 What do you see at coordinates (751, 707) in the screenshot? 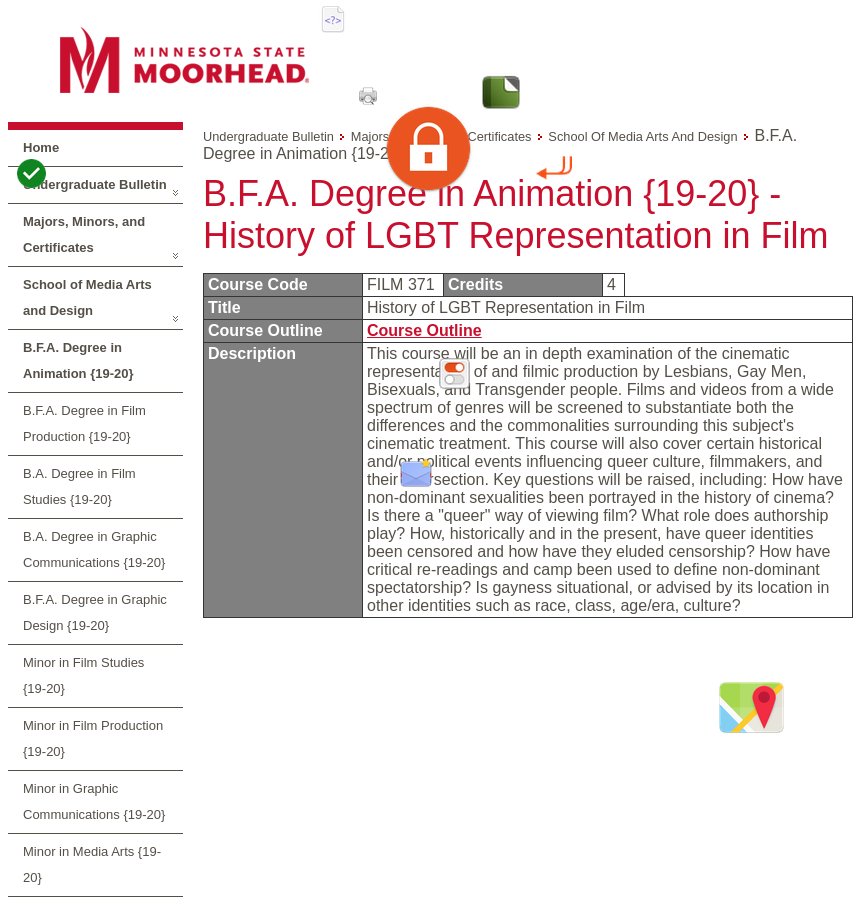
I see `open gnome maps application` at bounding box center [751, 707].